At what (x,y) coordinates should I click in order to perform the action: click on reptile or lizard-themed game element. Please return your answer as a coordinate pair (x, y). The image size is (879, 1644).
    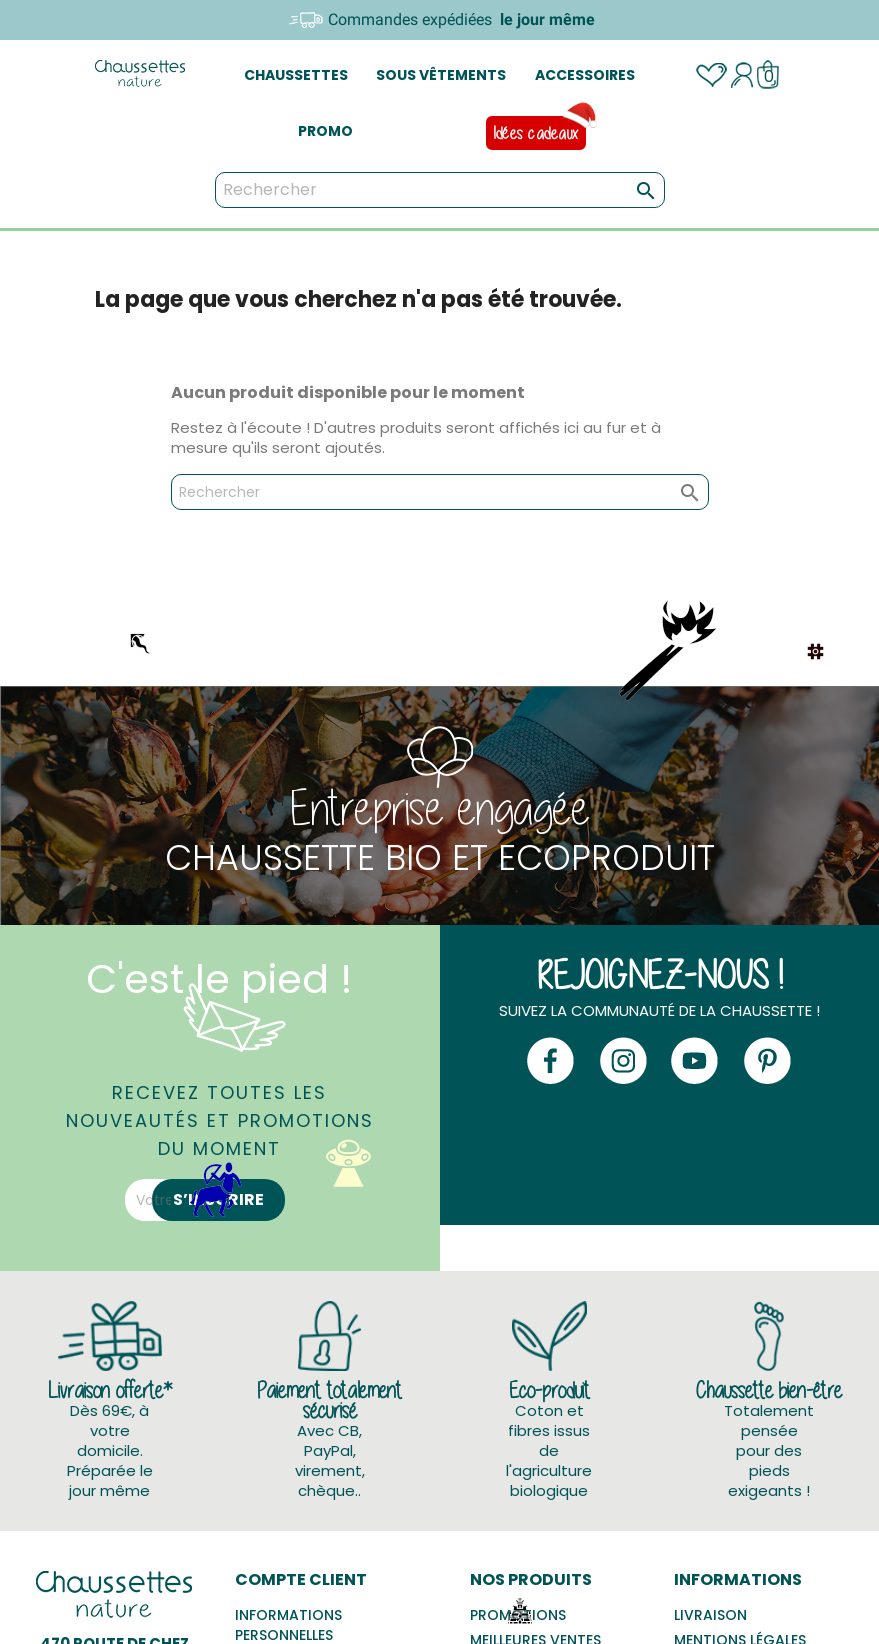
    Looking at the image, I should click on (140, 643).